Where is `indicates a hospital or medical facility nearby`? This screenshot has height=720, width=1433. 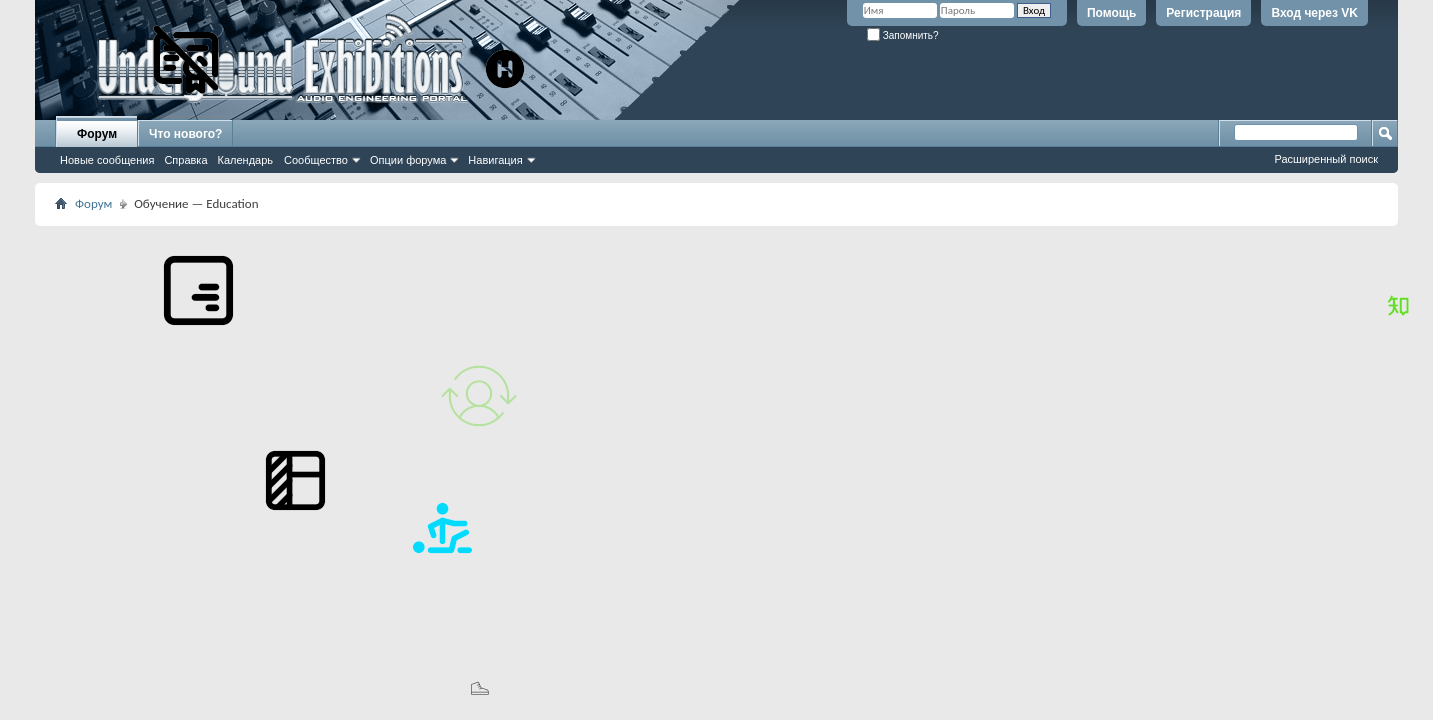
indicates a hospital or medical facility nearby is located at coordinates (505, 69).